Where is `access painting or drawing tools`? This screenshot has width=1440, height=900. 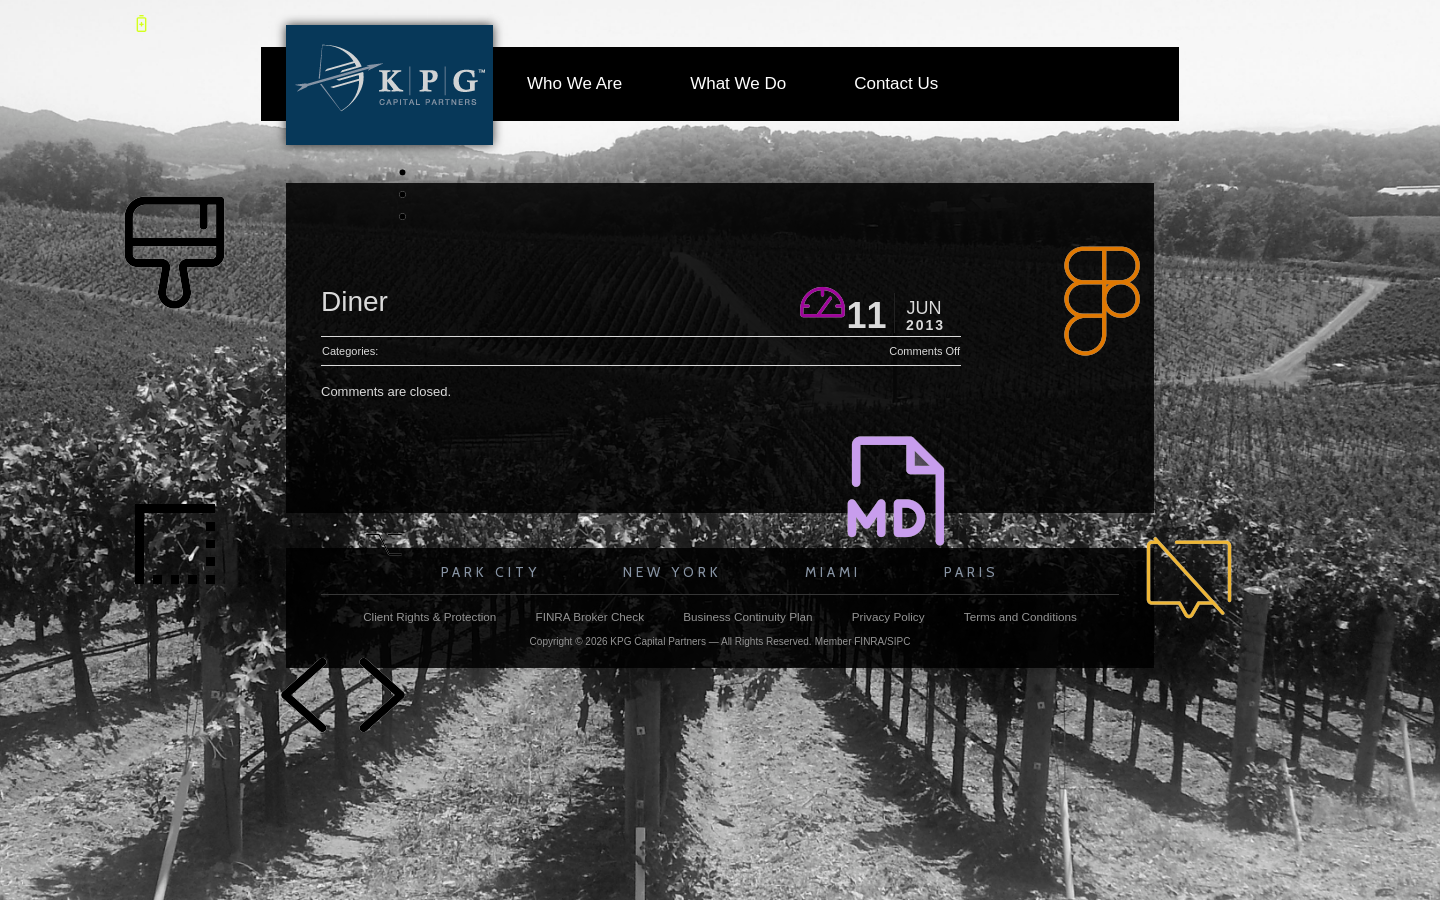 access painting or drawing tools is located at coordinates (174, 250).